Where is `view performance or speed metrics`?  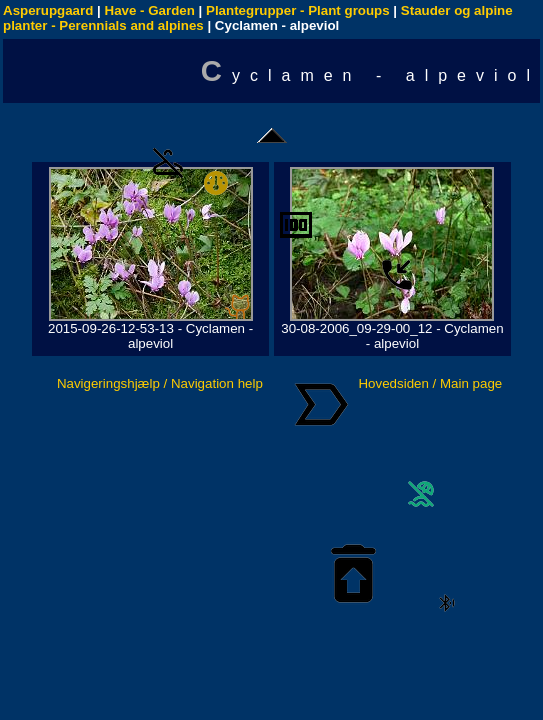 view performance or speed metrics is located at coordinates (216, 183).